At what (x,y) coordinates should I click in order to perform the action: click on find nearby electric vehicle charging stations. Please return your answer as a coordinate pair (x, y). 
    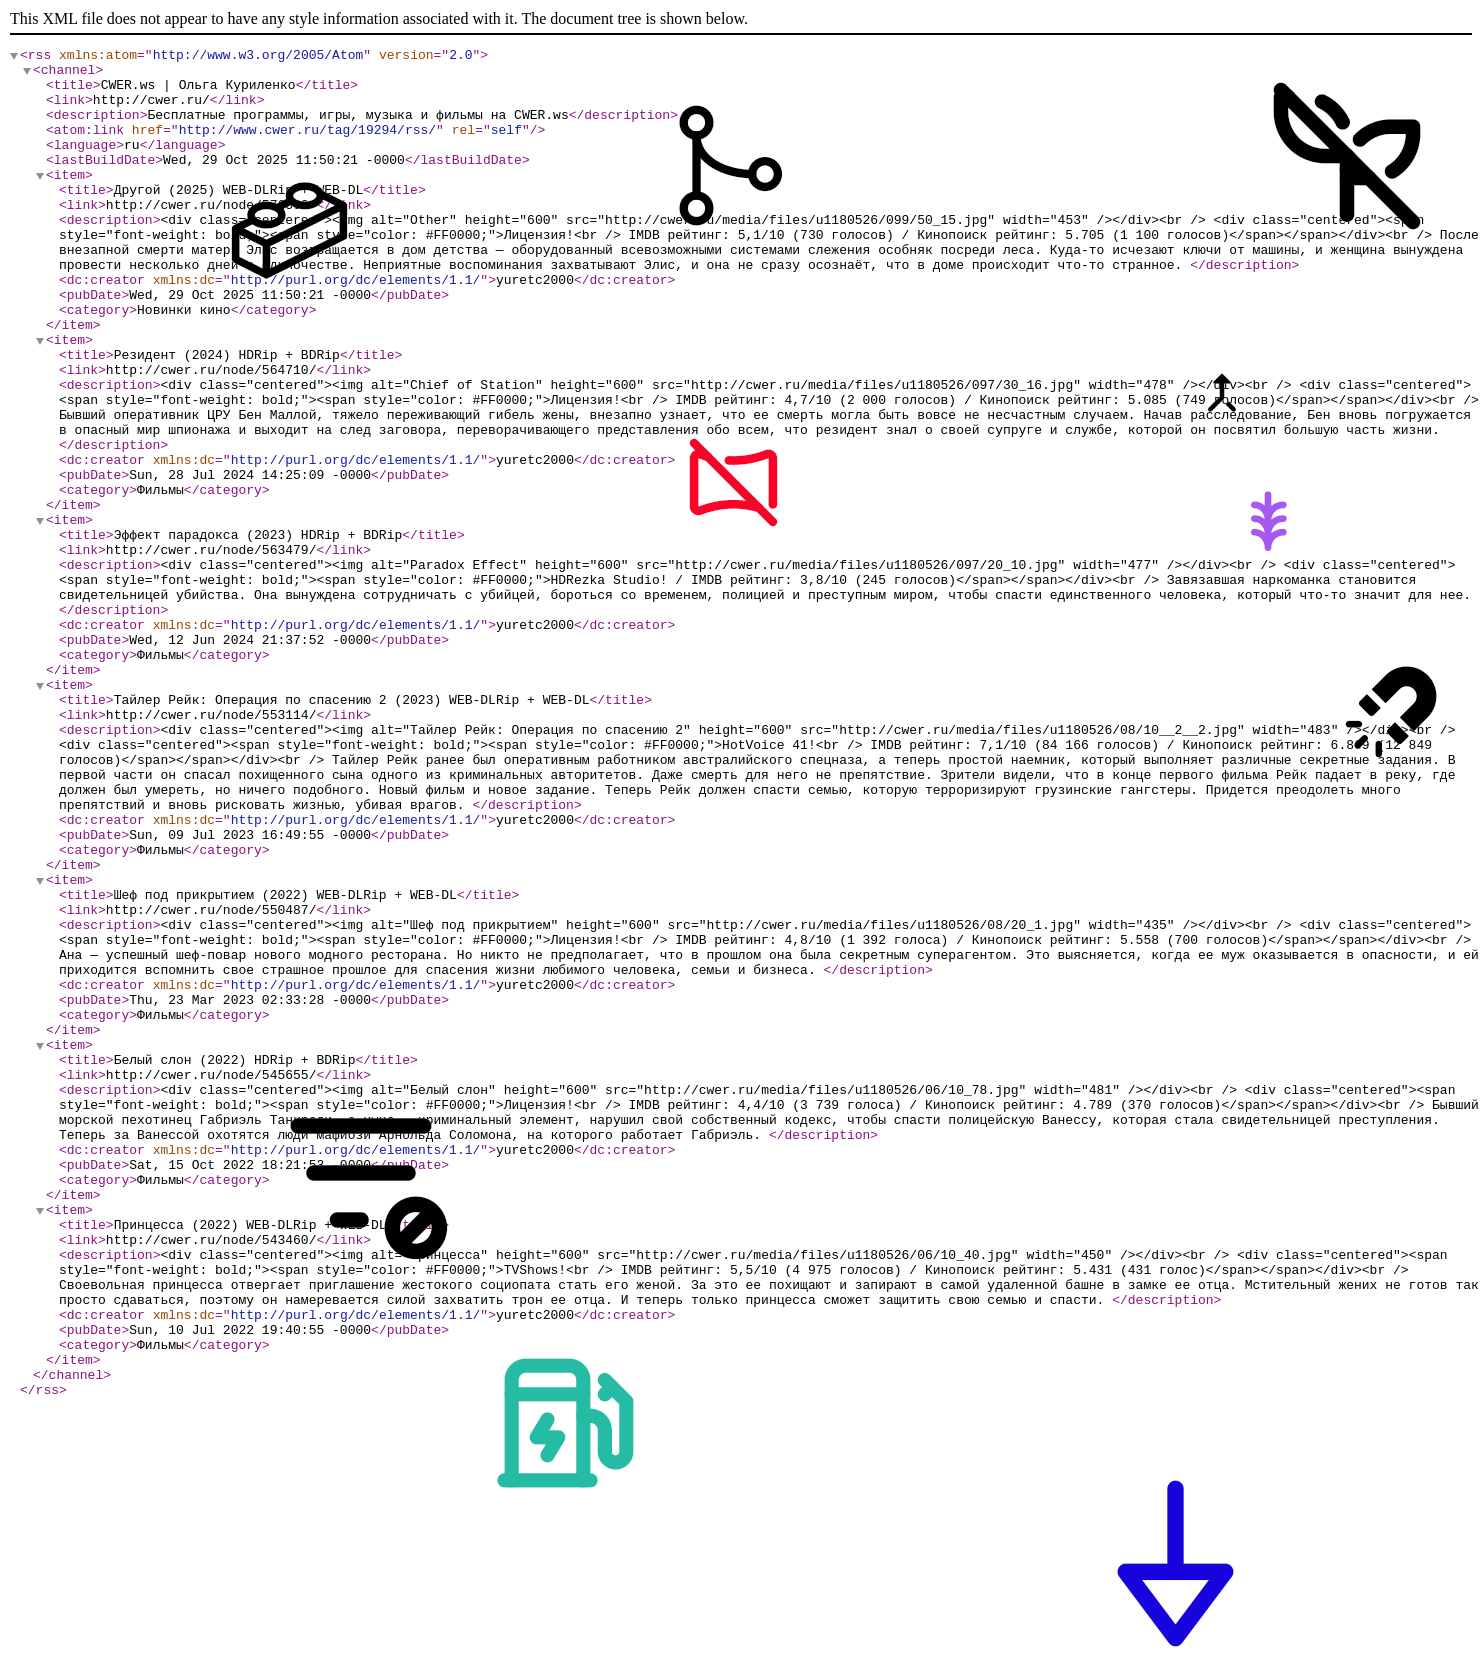
    Looking at the image, I should click on (569, 1423).